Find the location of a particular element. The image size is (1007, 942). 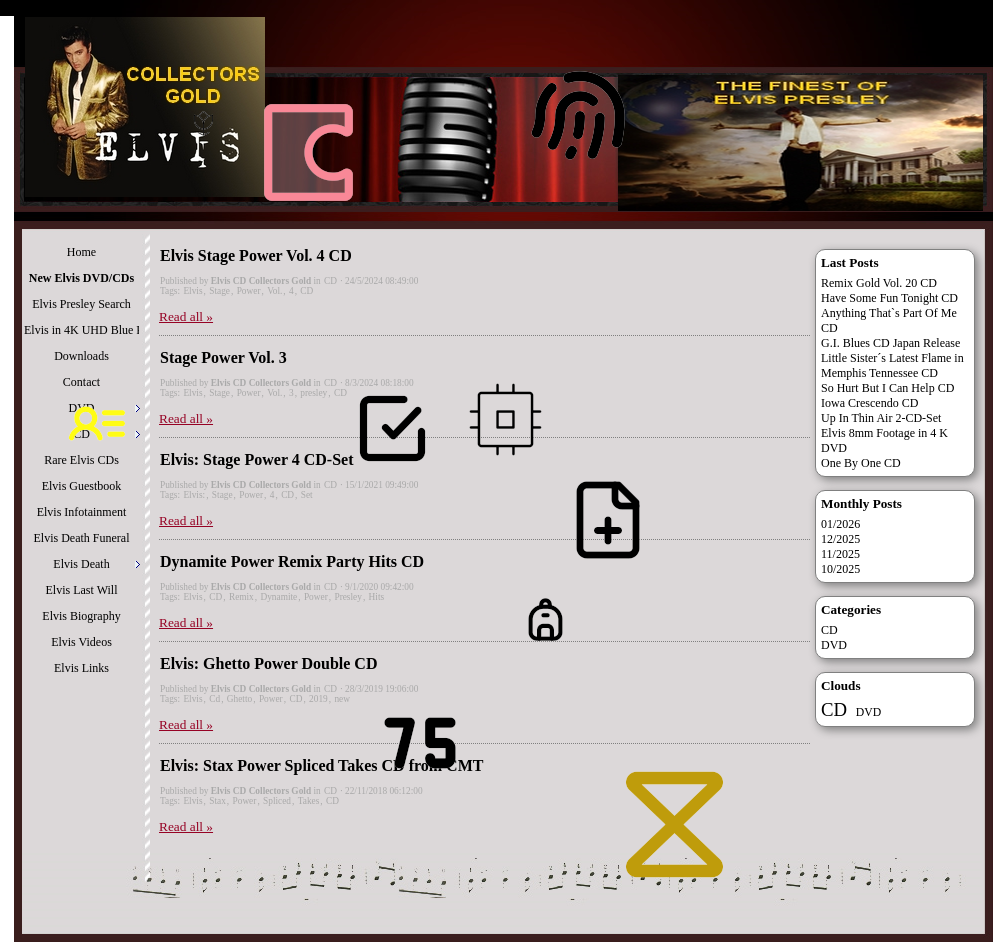

mark item as complete is located at coordinates (392, 428).